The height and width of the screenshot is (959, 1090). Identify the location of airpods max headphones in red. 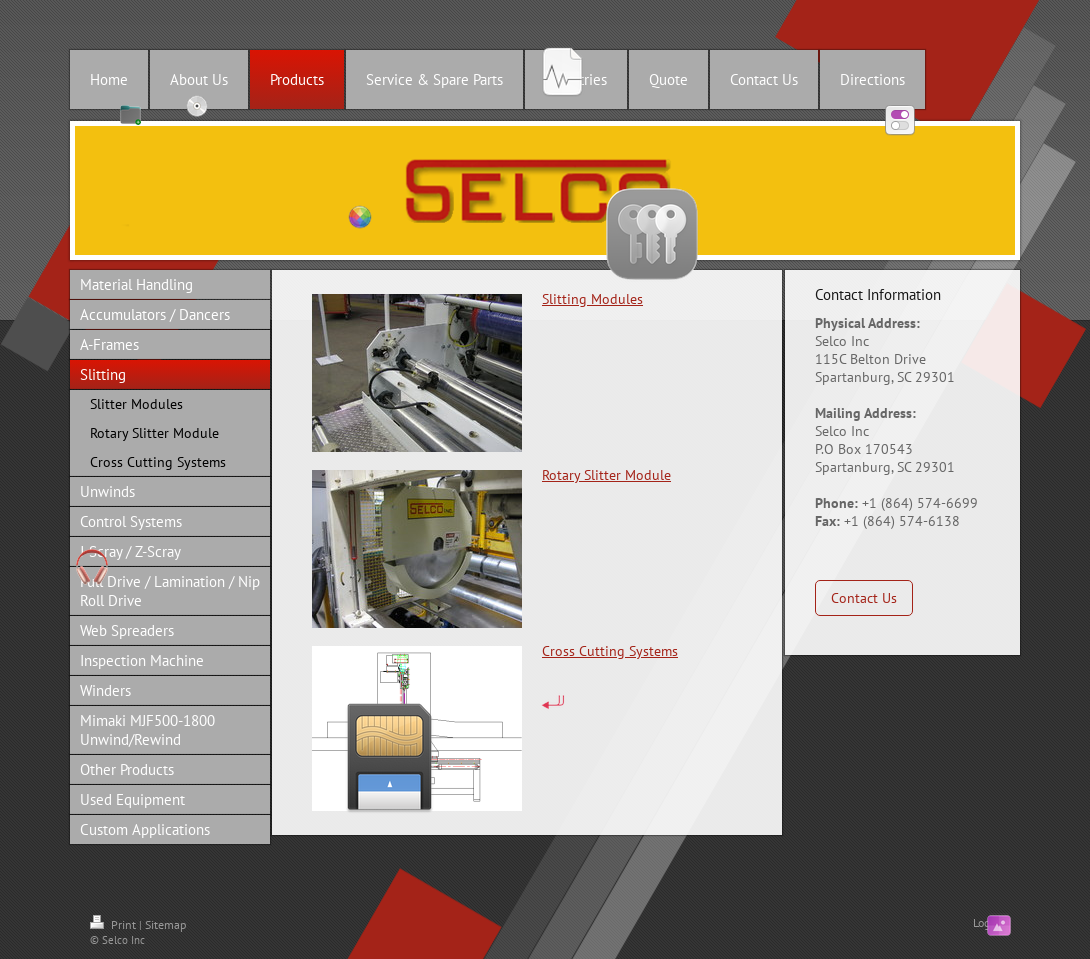
(92, 567).